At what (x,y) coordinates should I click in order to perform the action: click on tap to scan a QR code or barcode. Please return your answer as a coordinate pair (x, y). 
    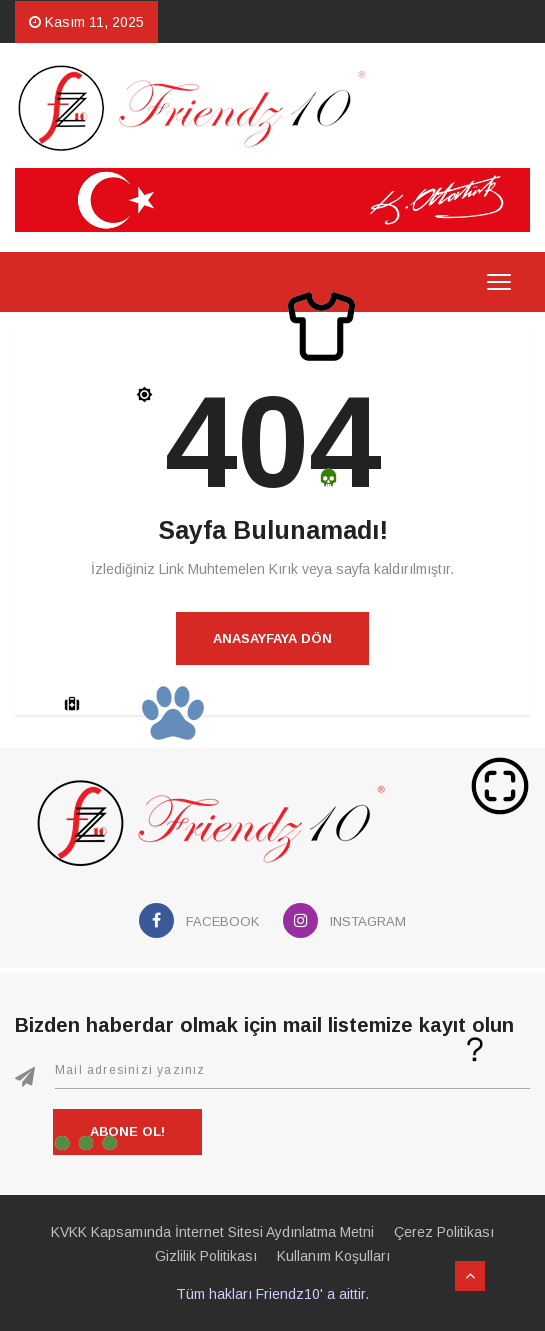
    Looking at the image, I should click on (500, 786).